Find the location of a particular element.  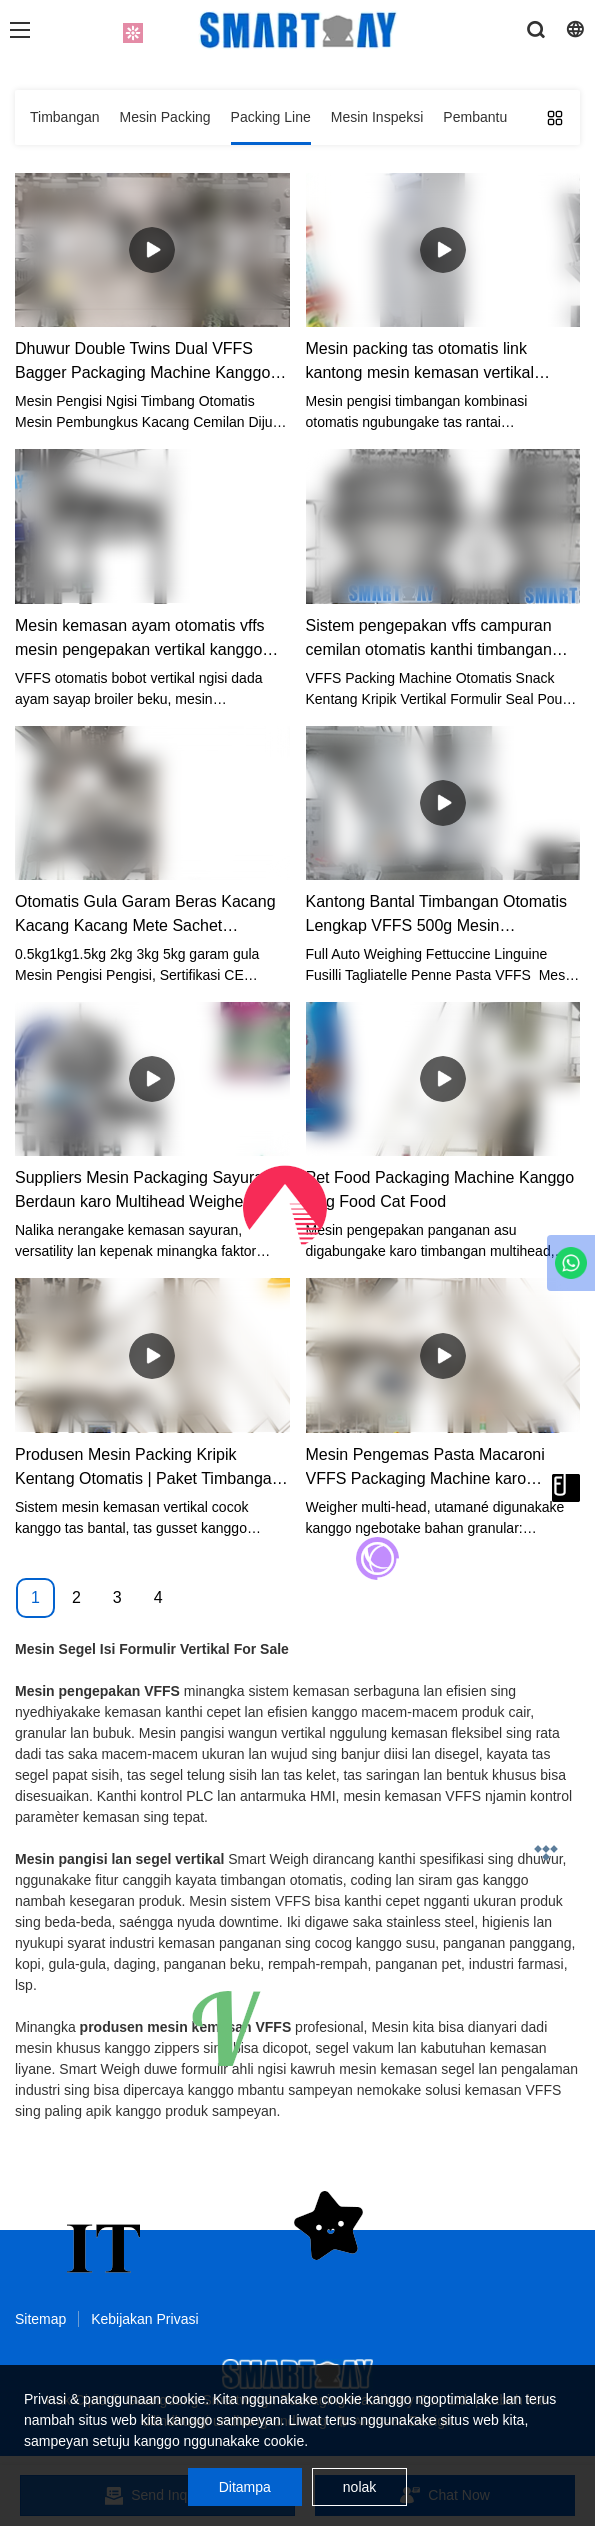

gleam programming language logo is located at coordinates (328, 2225).